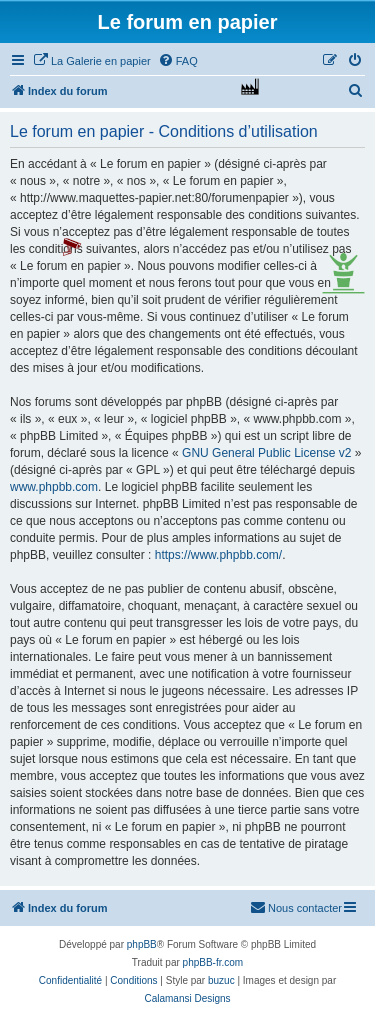 Image resolution: width=375 pixels, height=1018 pixels. I want to click on access public speaking or presentation mode, so click(343, 272).